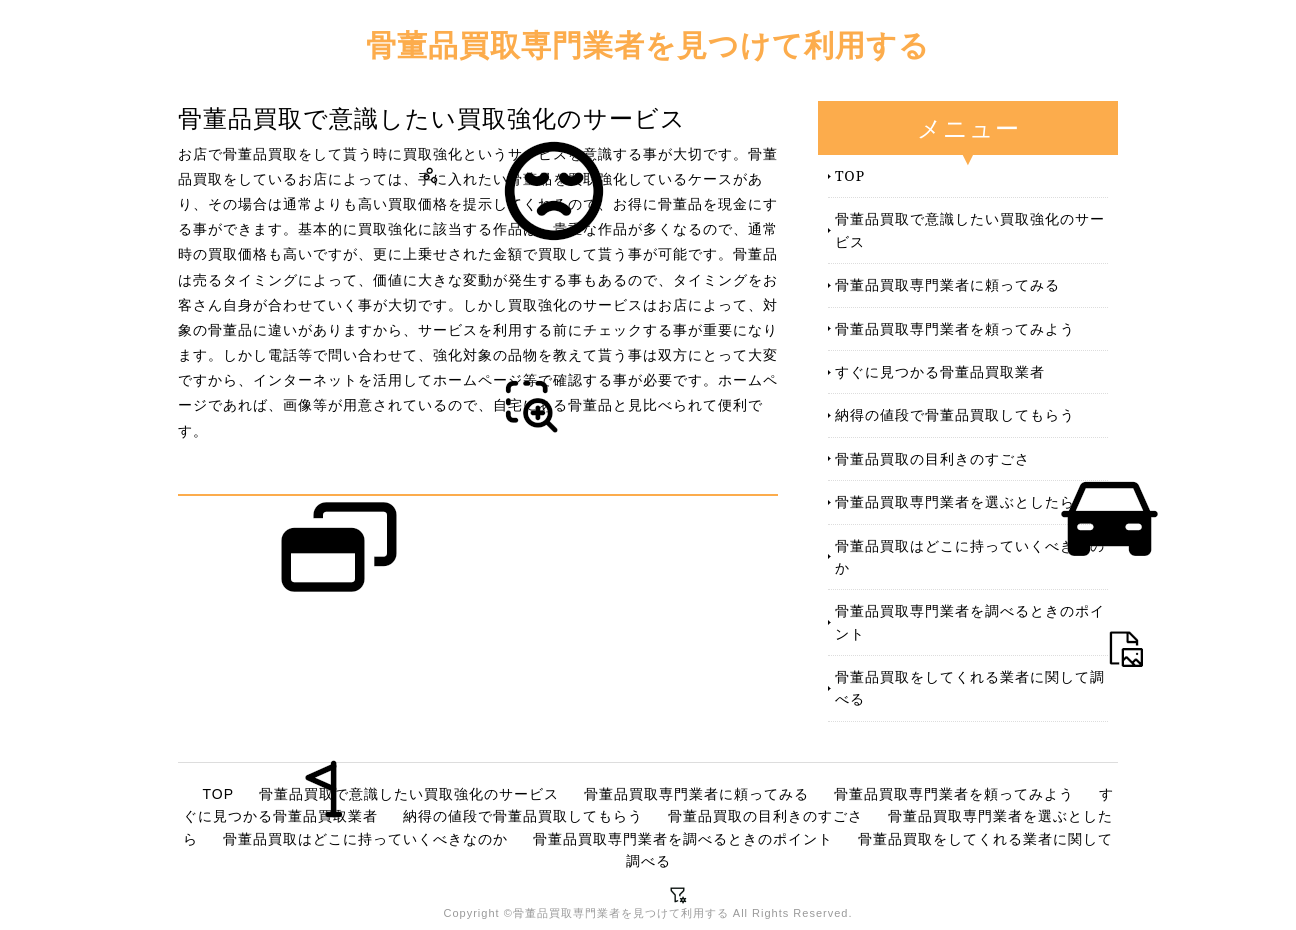  What do you see at coordinates (1124, 648) in the screenshot?
I see `open a media file` at bounding box center [1124, 648].